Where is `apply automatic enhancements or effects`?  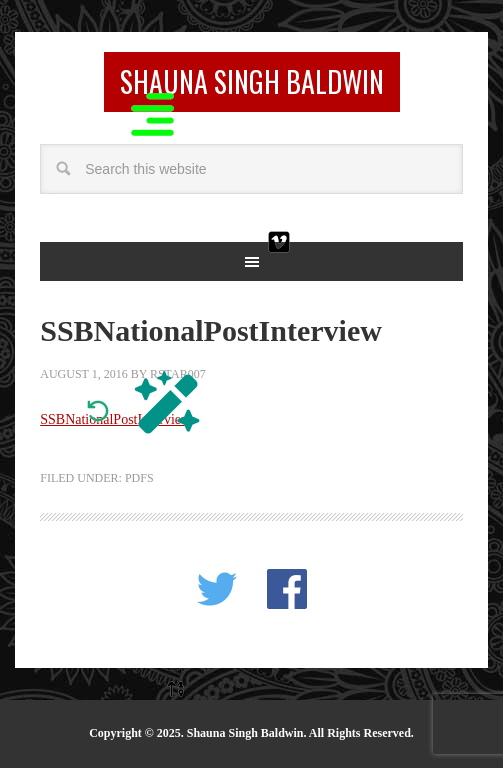 apply automatic enhancements or effects is located at coordinates (168, 404).